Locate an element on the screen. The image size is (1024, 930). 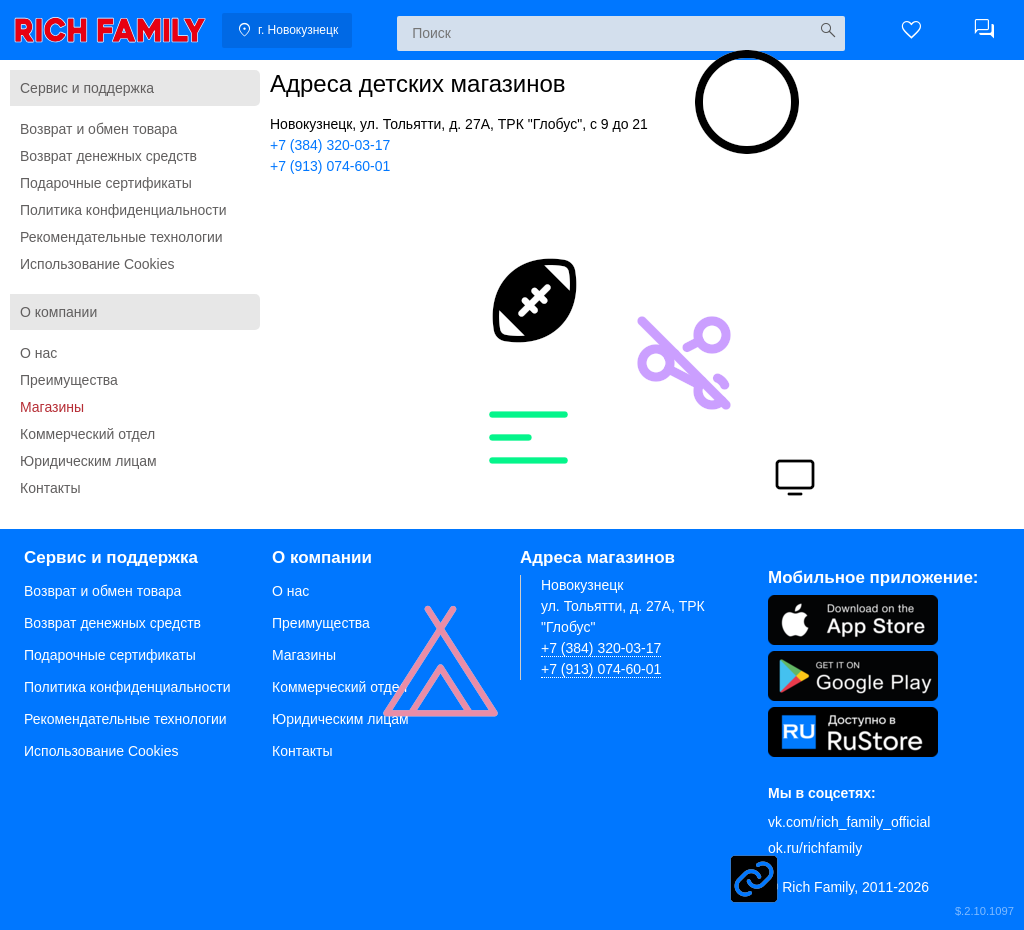
unselected radio button or checkbox option is located at coordinates (747, 102).